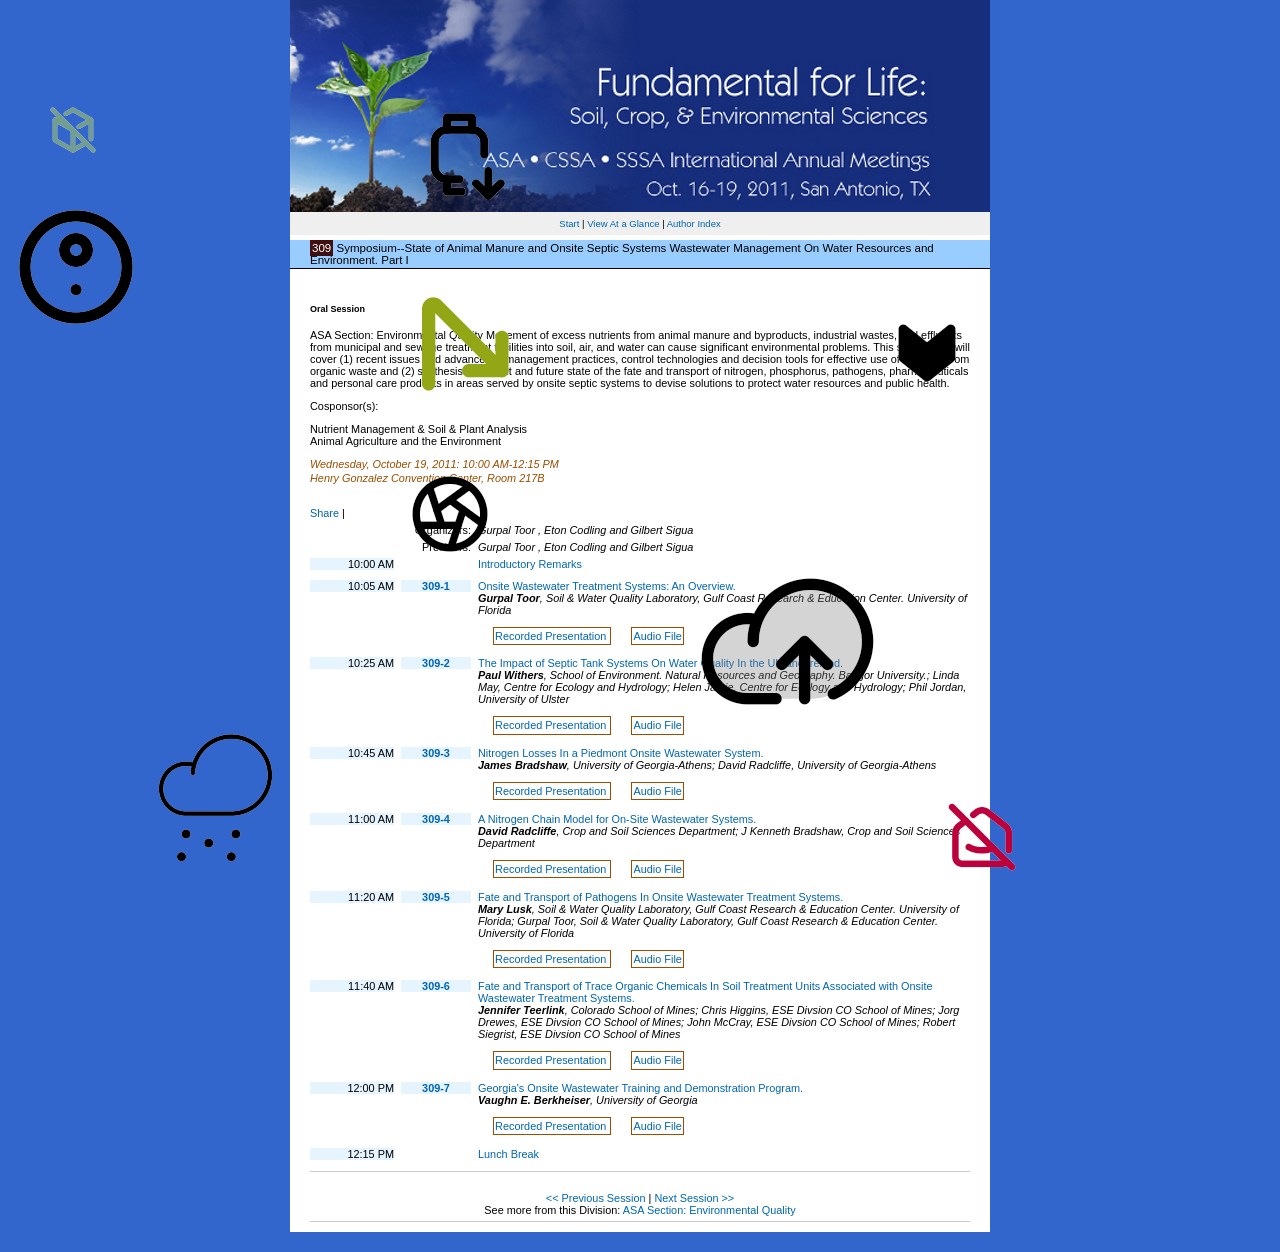 This screenshot has width=1280, height=1252. I want to click on download to smartwatch, so click(459, 154).